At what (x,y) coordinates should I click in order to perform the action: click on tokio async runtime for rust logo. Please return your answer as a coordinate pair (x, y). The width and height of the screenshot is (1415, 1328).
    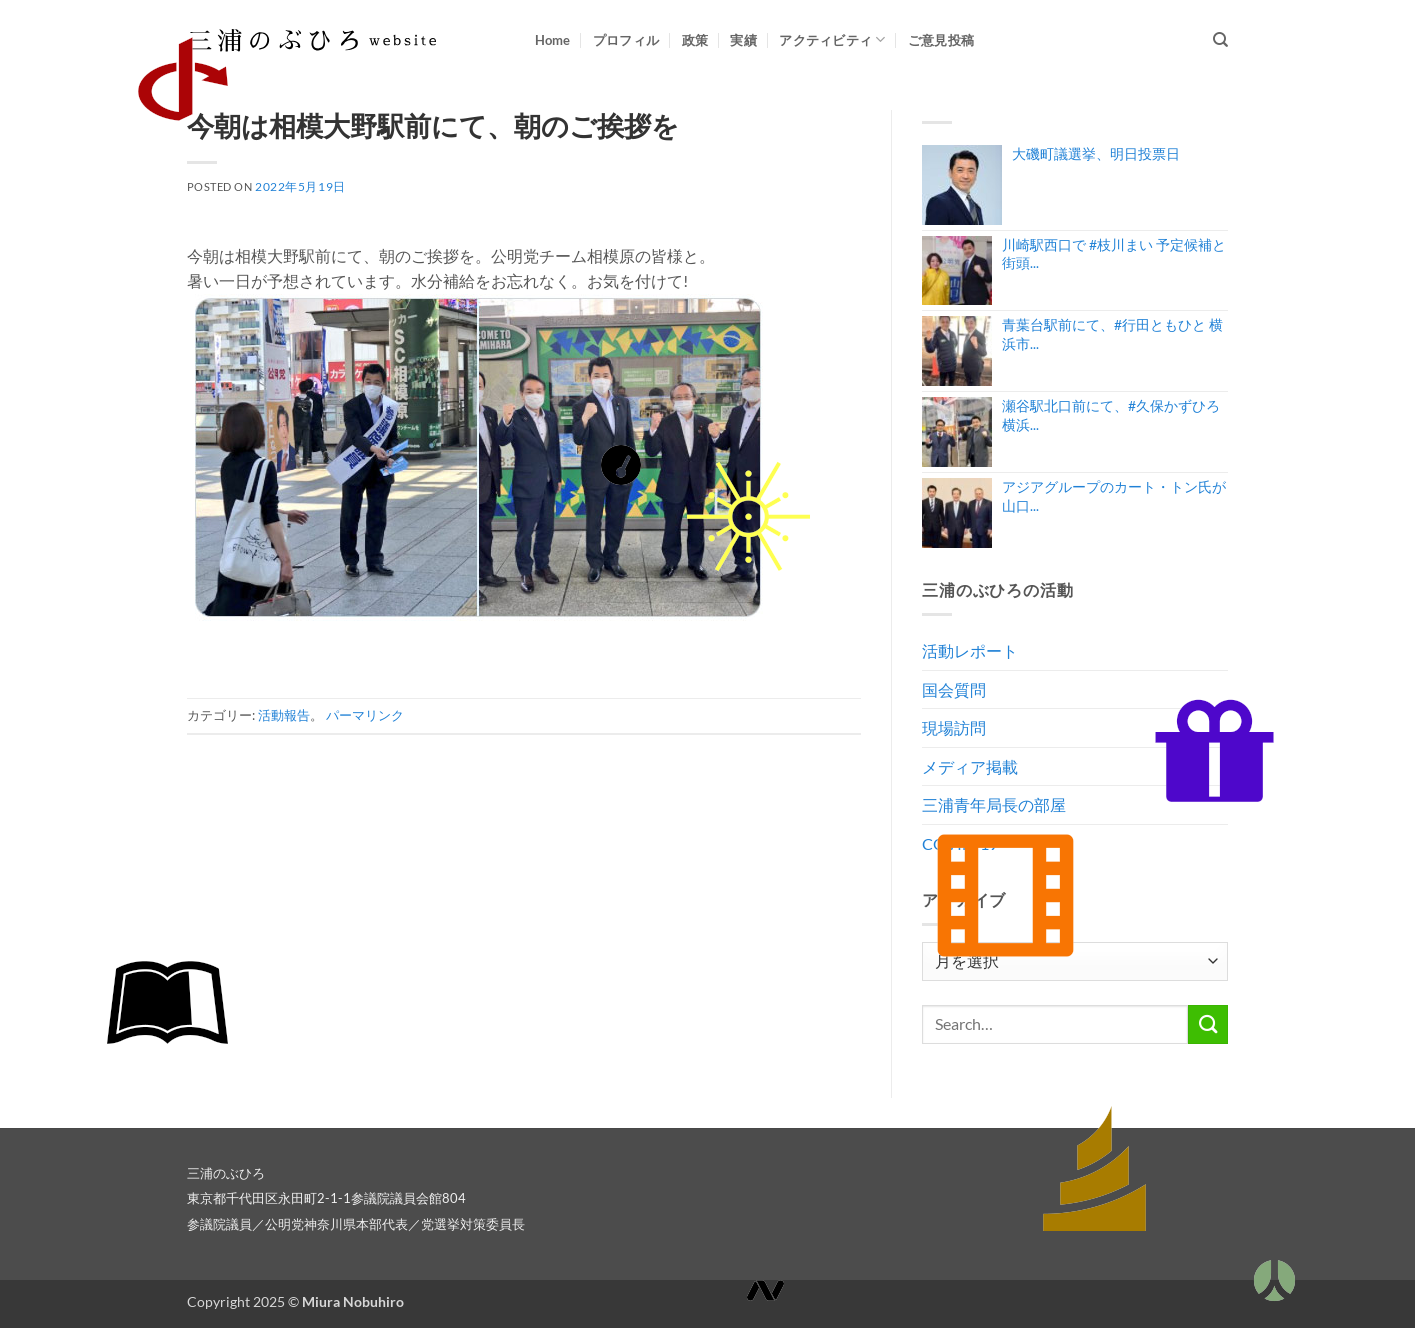
    Looking at the image, I should click on (748, 516).